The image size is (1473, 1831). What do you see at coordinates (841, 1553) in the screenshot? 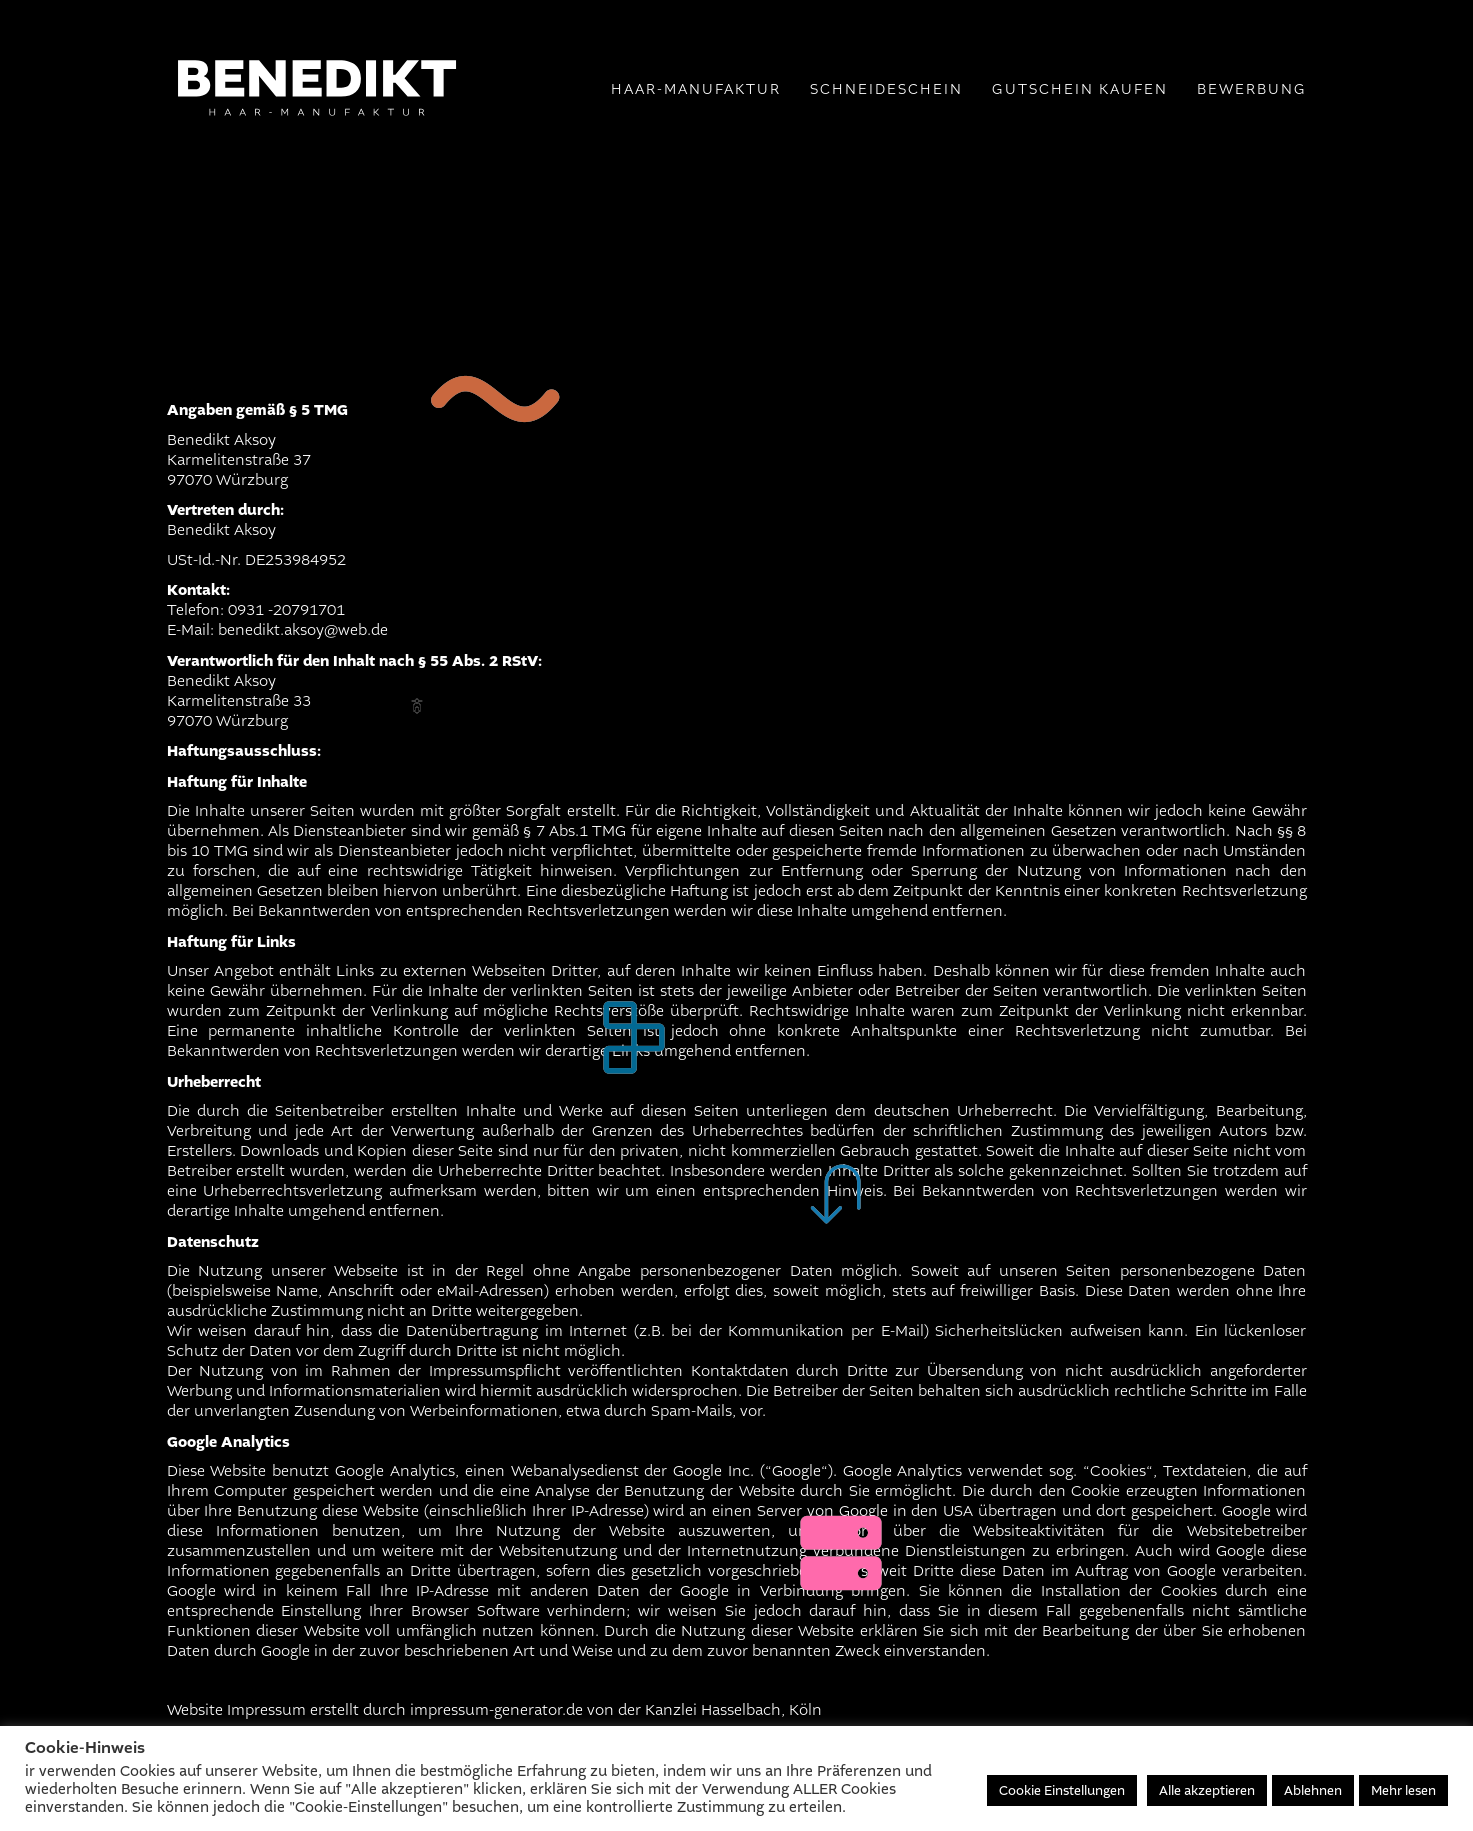
I see `access storage or server settings` at bounding box center [841, 1553].